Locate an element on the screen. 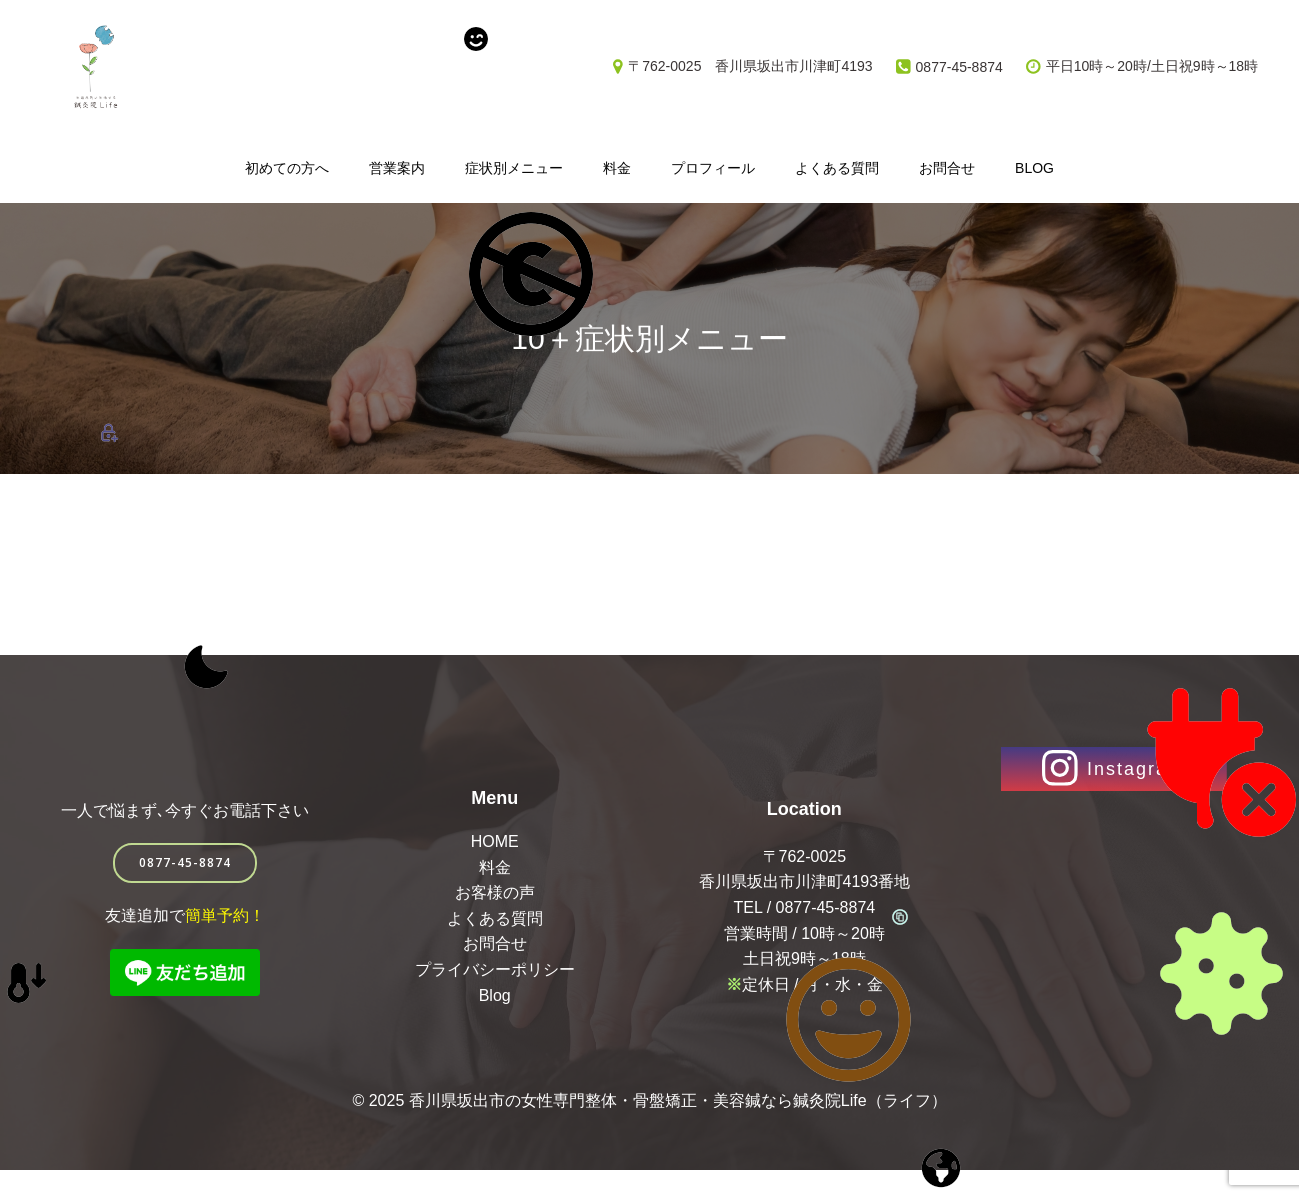 Image resolution: width=1299 pixels, height=1199 pixels. indicates a virus or malware threat detected is located at coordinates (1221, 973).